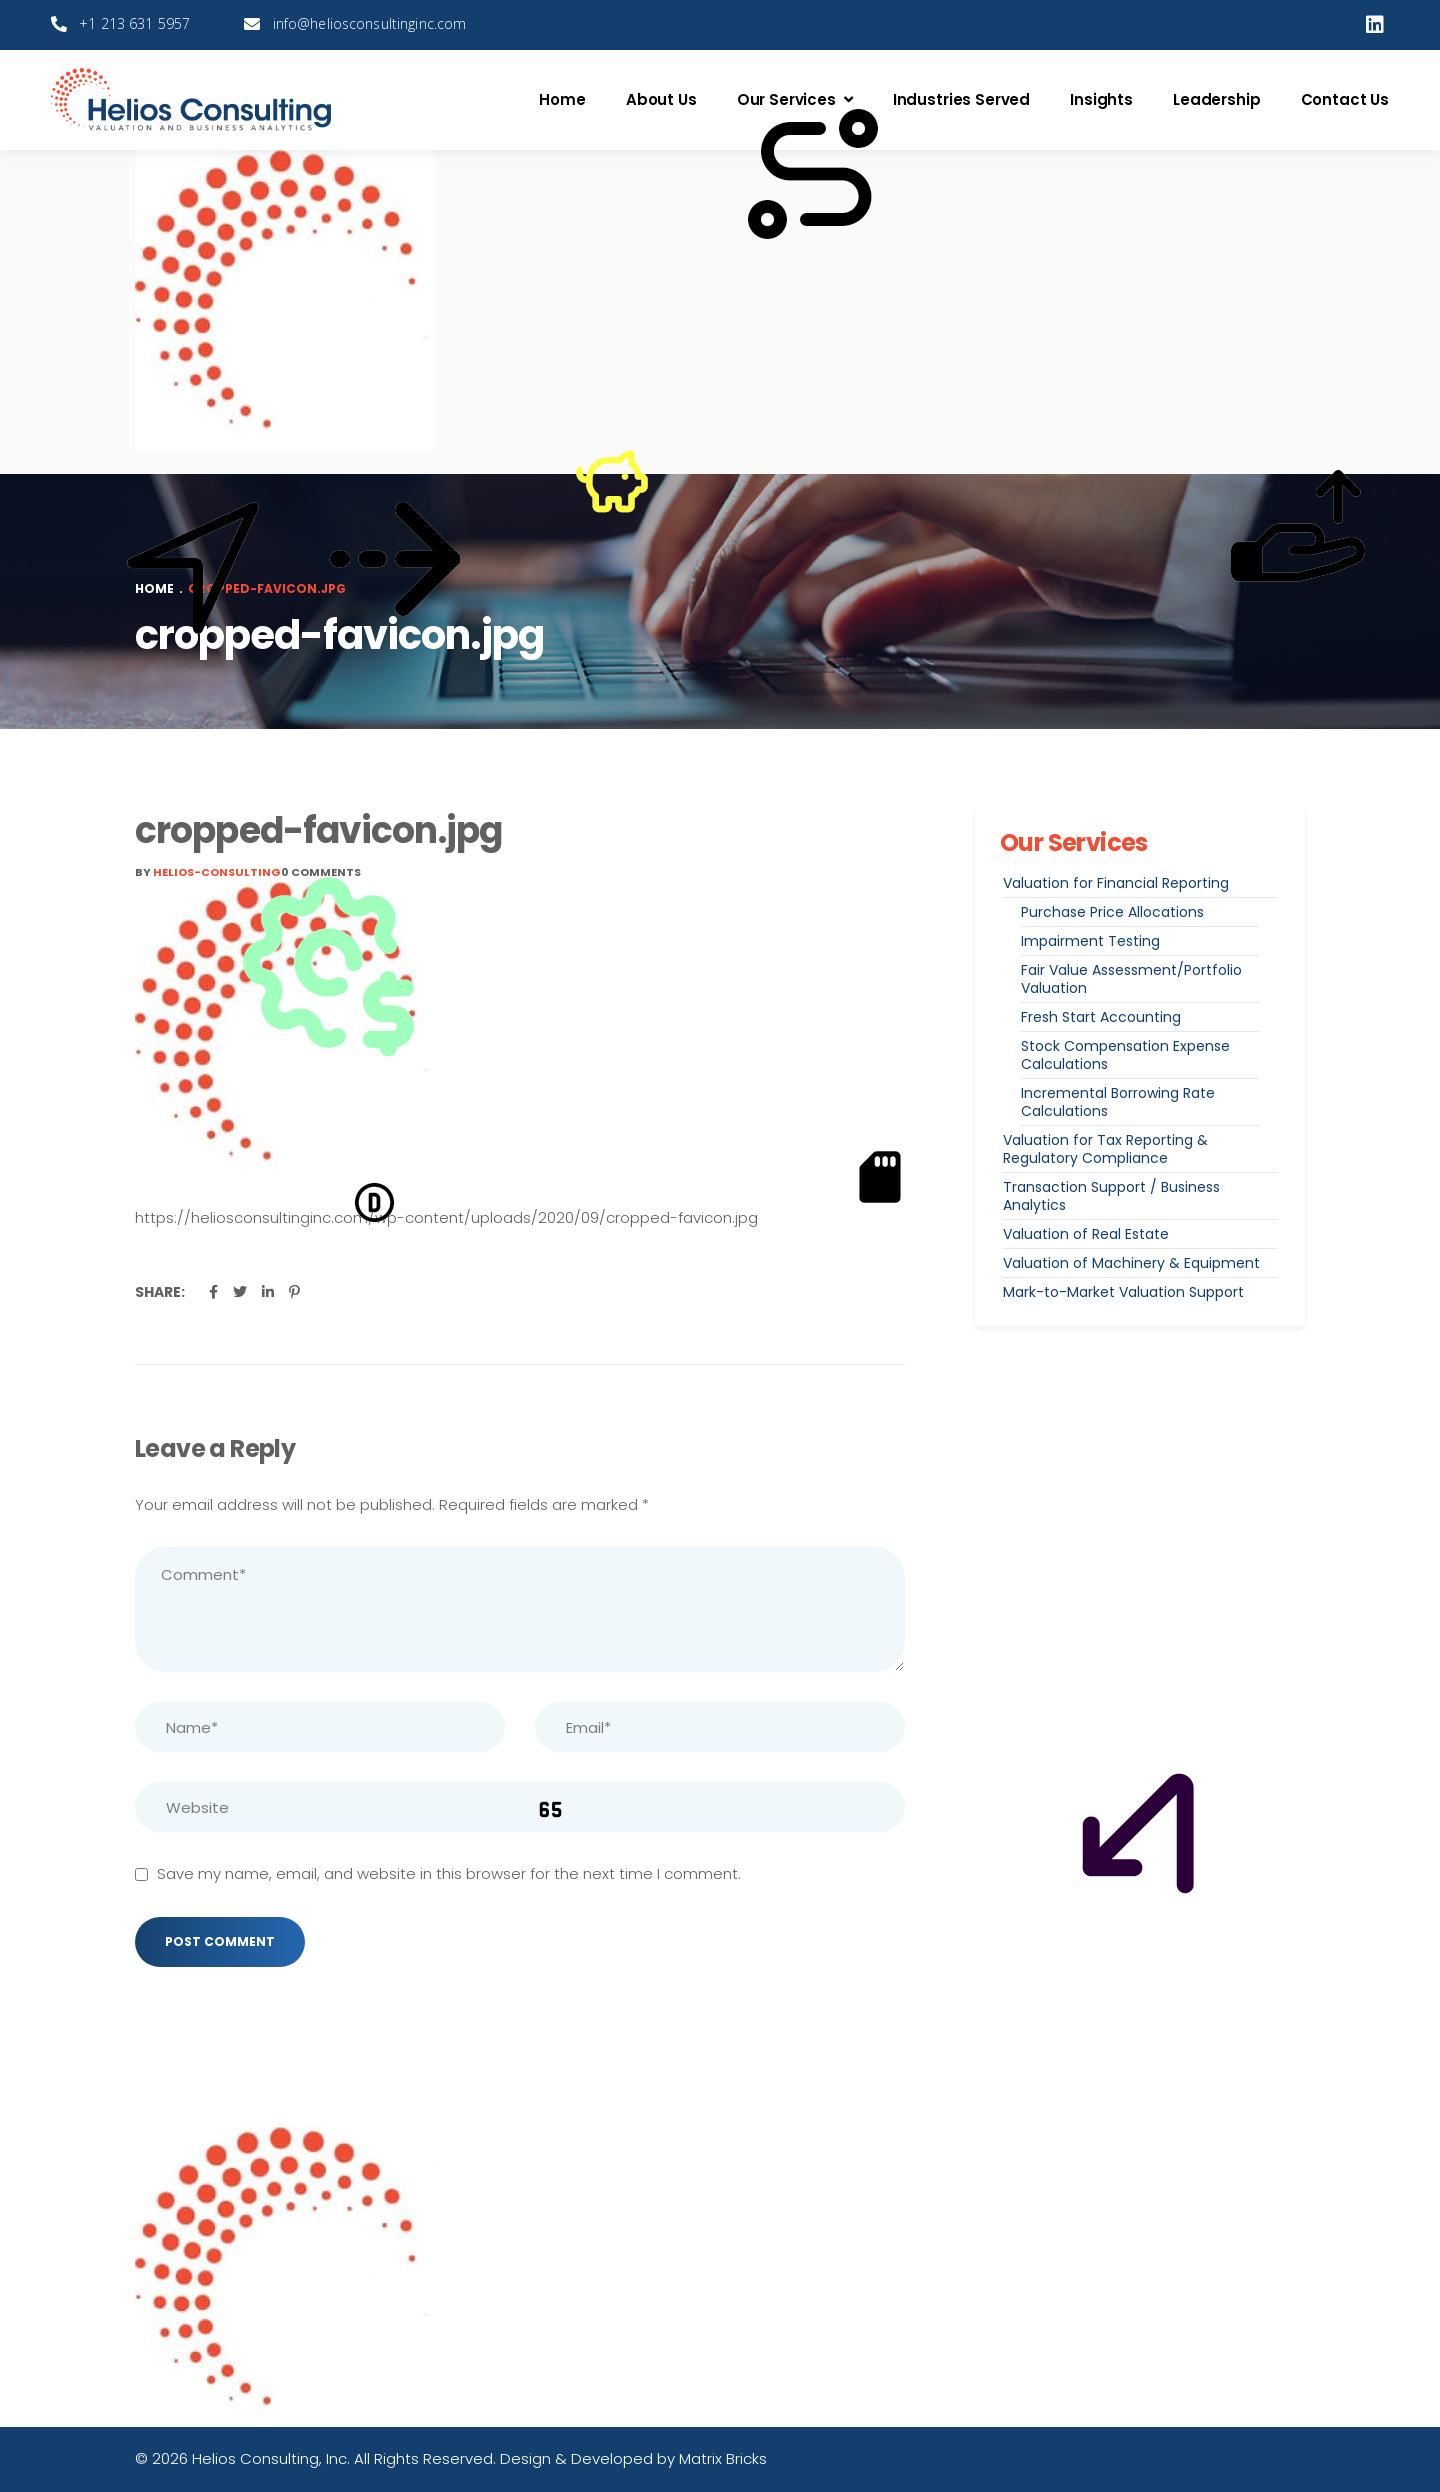  What do you see at coordinates (813, 174) in the screenshot?
I see `view navigation route` at bounding box center [813, 174].